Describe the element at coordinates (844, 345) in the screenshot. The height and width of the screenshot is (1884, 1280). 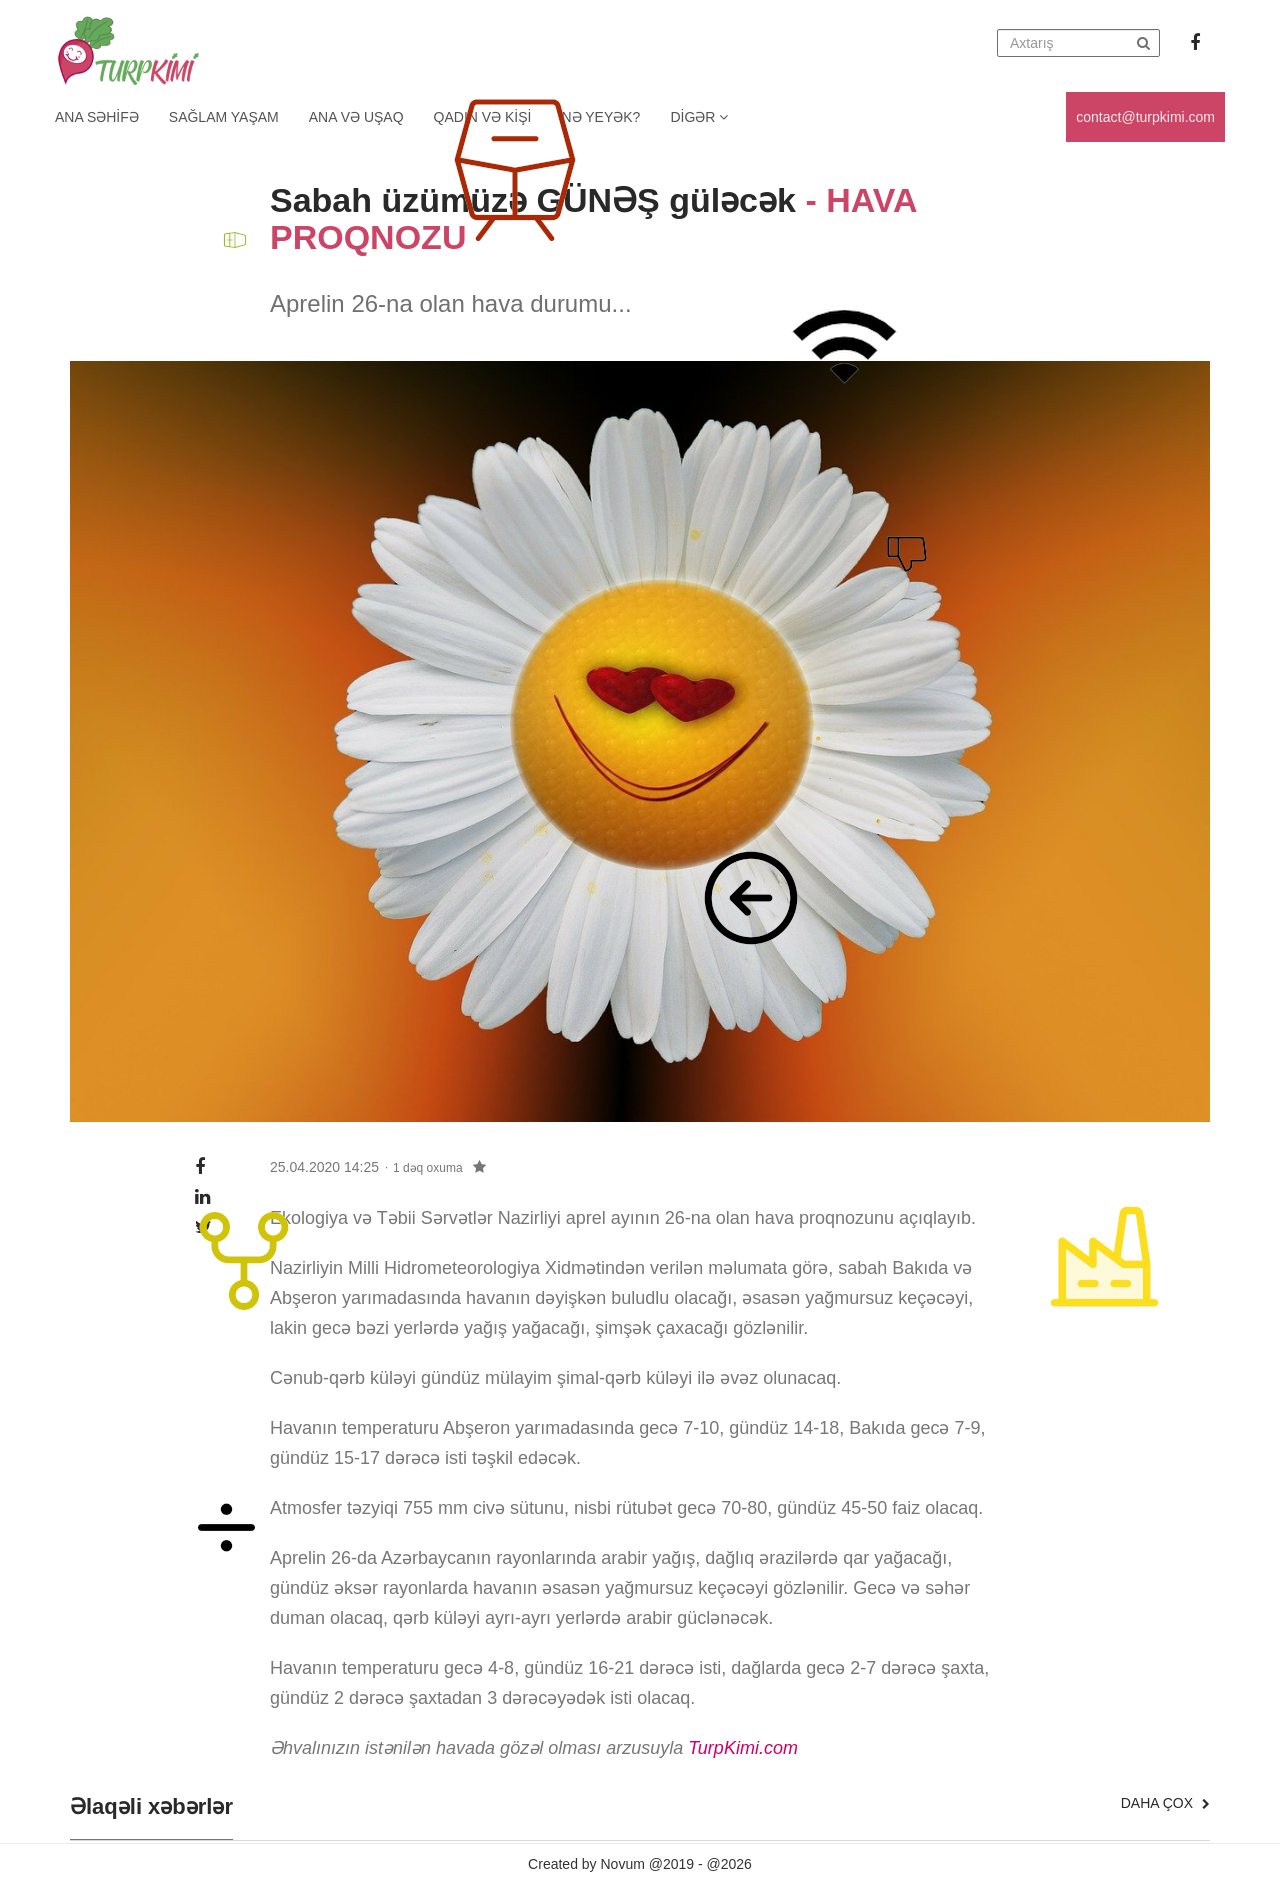
I see `indicates active wifi connection` at that location.